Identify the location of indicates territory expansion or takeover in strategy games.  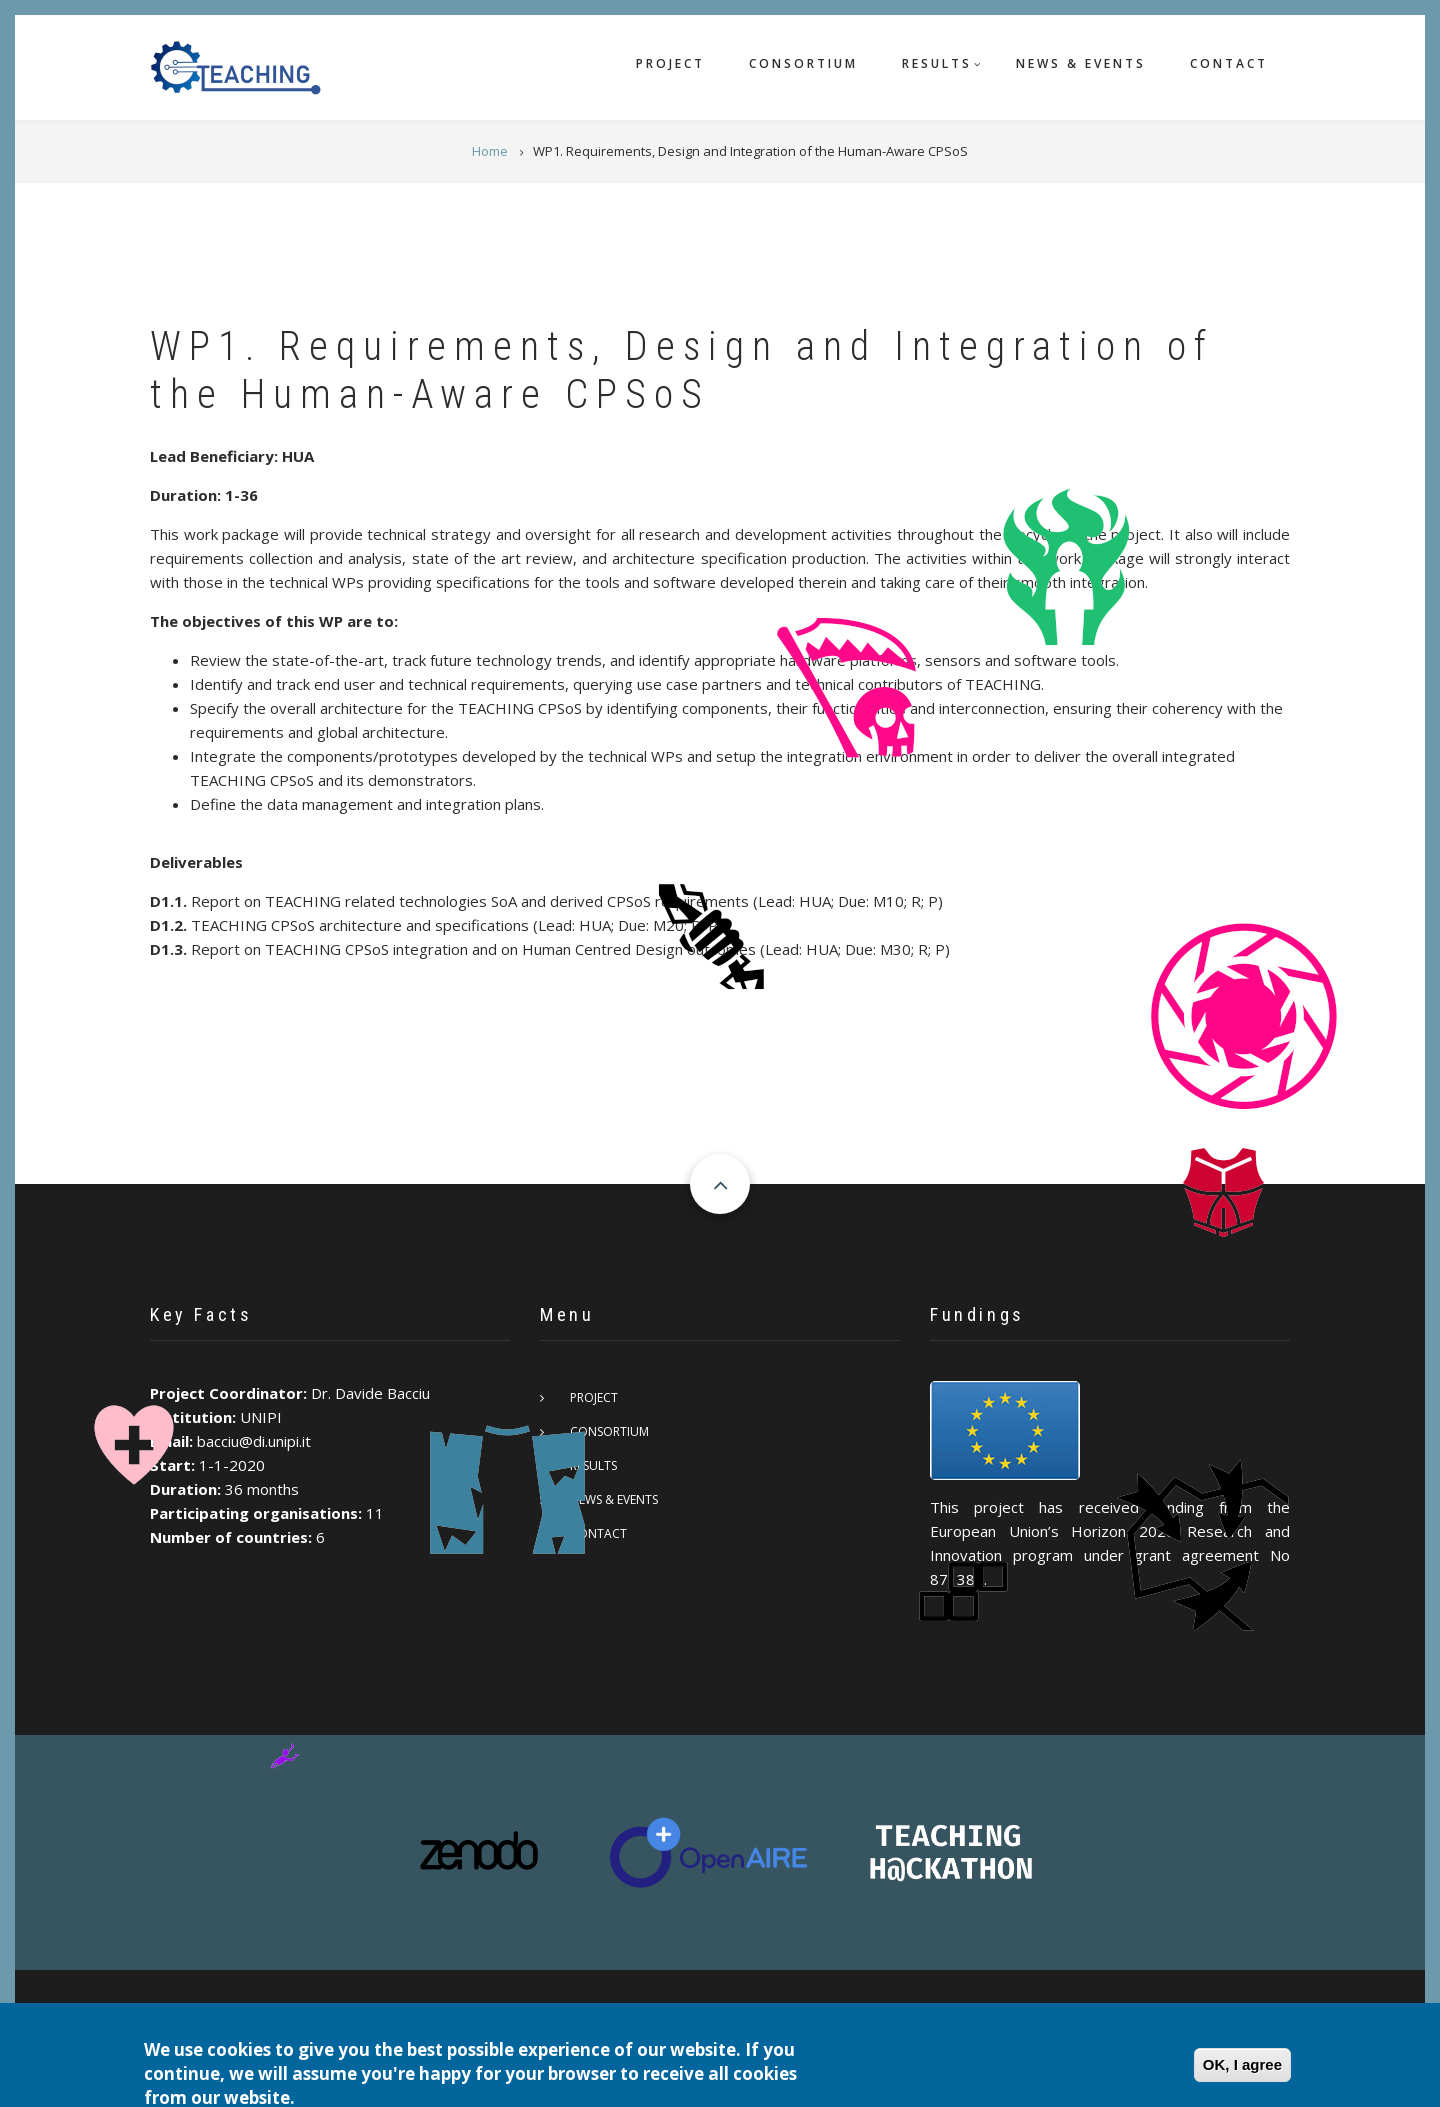
(1202, 1544).